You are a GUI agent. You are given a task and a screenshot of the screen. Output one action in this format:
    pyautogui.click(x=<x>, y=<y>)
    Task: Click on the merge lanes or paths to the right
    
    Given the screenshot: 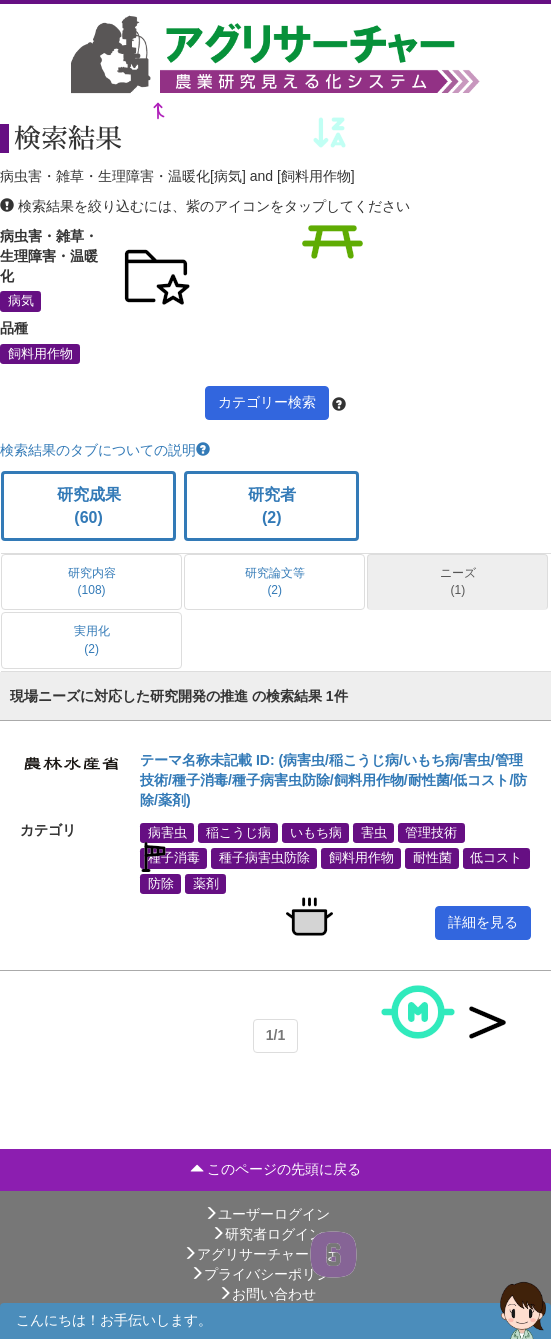 What is the action you would take?
    pyautogui.click(x=158, y=111)
    